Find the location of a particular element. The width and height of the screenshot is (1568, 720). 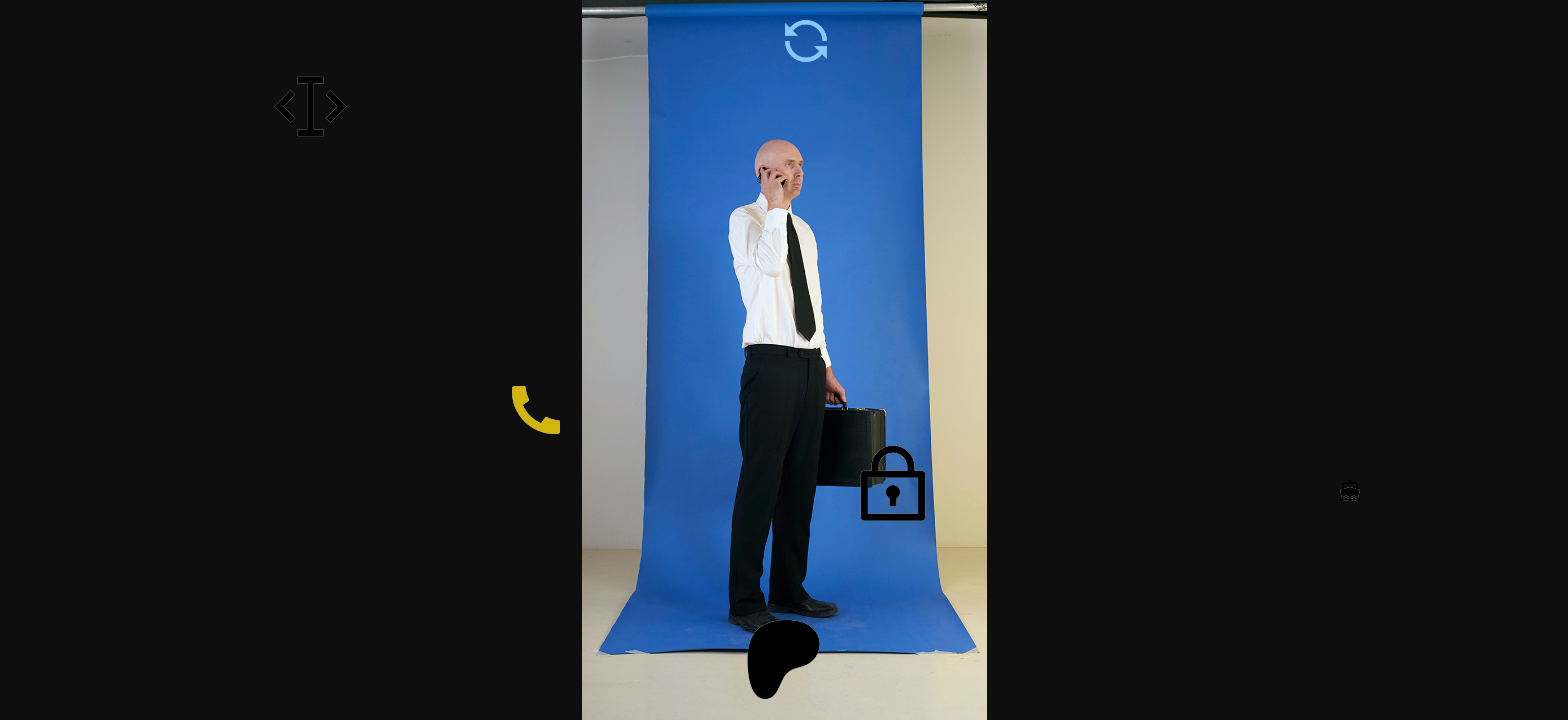

make a phone call is located at coordinates (536, 410).